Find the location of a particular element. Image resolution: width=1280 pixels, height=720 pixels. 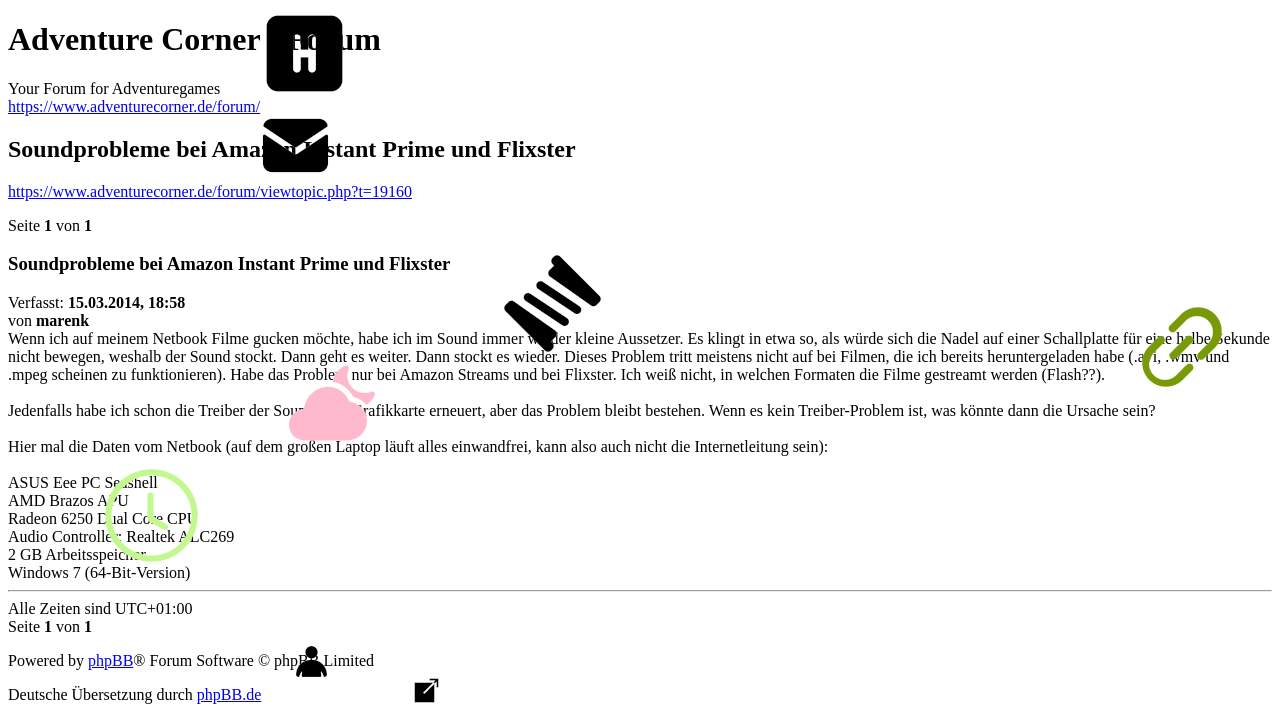

indicates nighttime cloudy weather conditions is located at coordinates (332, 403).